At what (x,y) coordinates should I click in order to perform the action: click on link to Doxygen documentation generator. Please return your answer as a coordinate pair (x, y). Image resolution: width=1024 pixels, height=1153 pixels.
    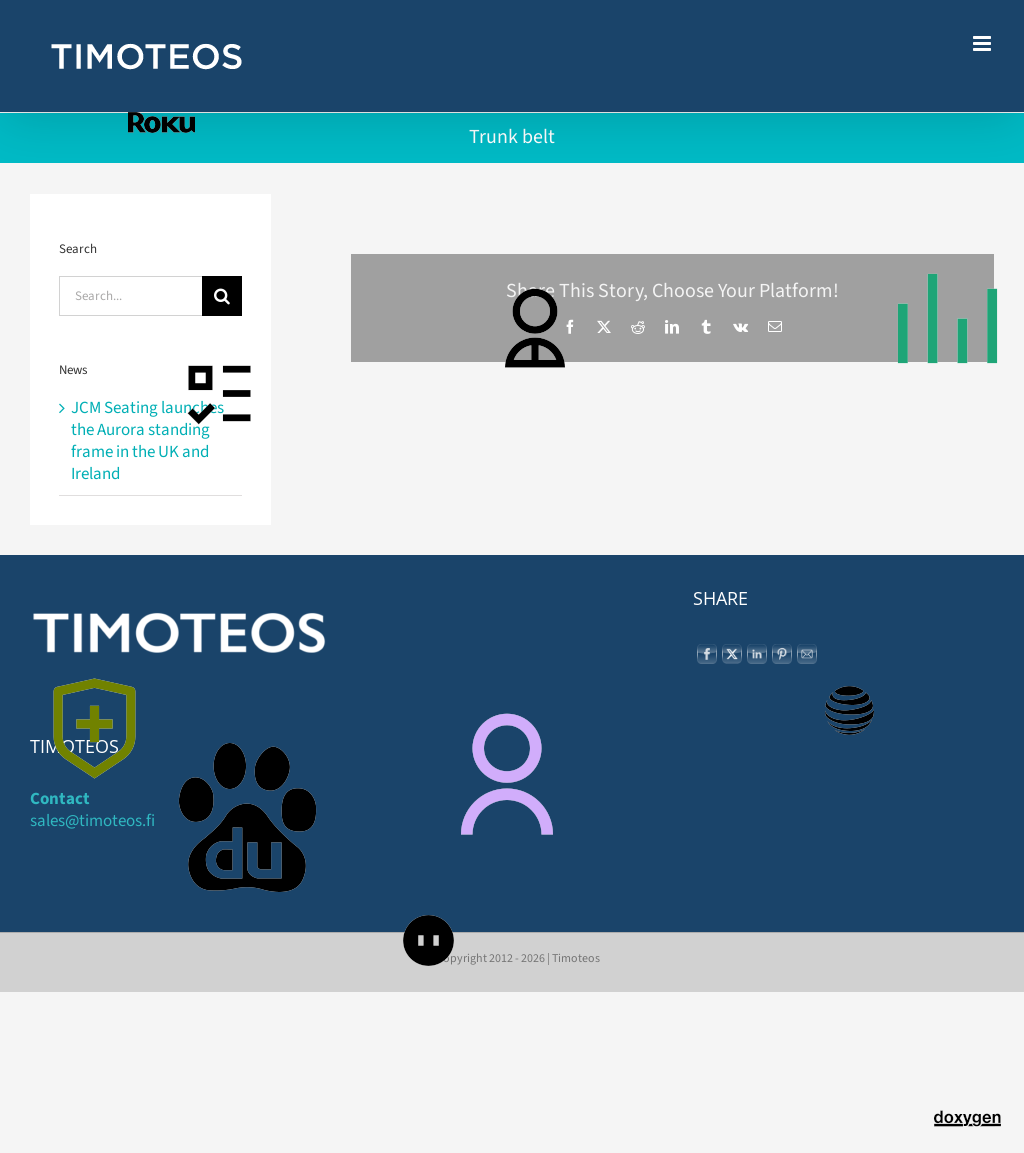
    Looking at the image, I should click on (967, 1118).